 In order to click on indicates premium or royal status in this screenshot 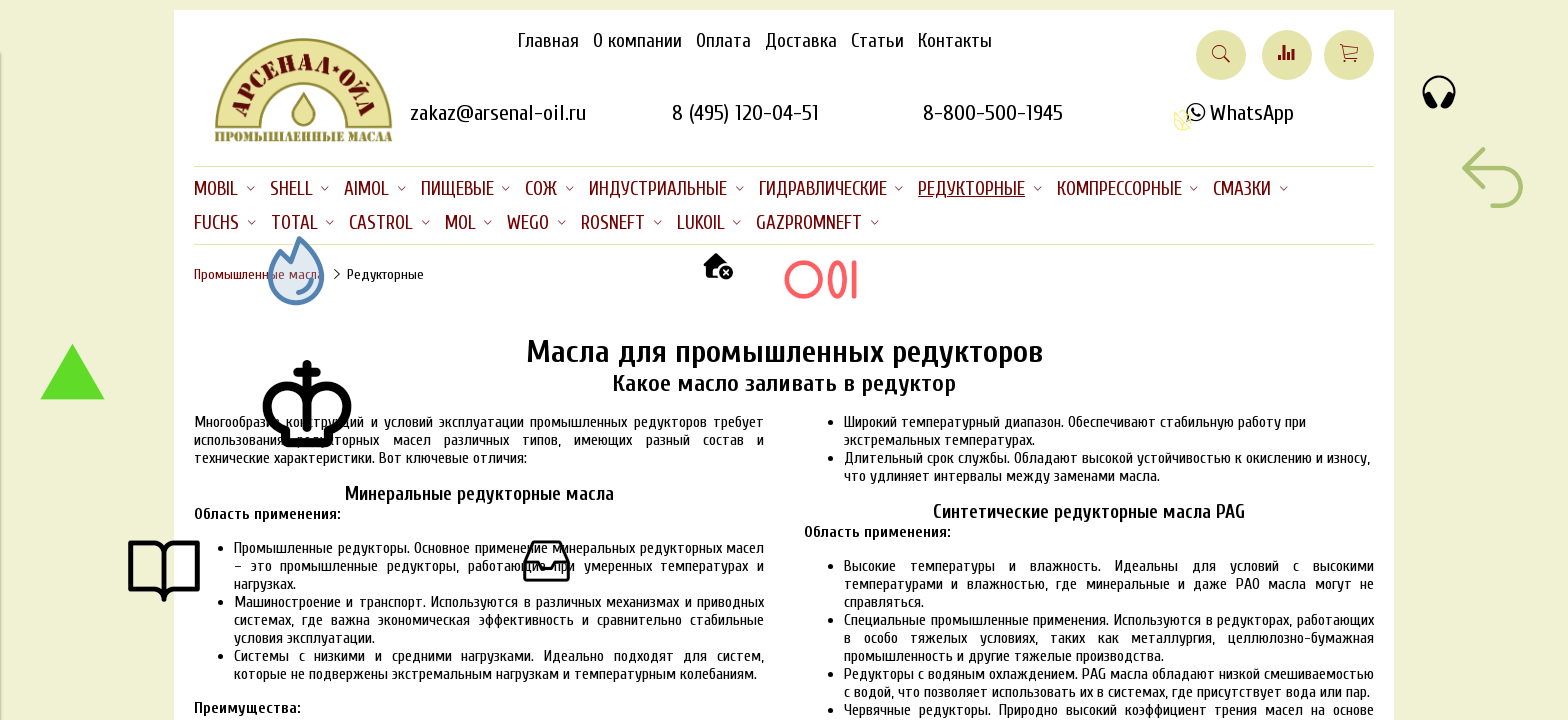, I will do `click(307, 409)`.